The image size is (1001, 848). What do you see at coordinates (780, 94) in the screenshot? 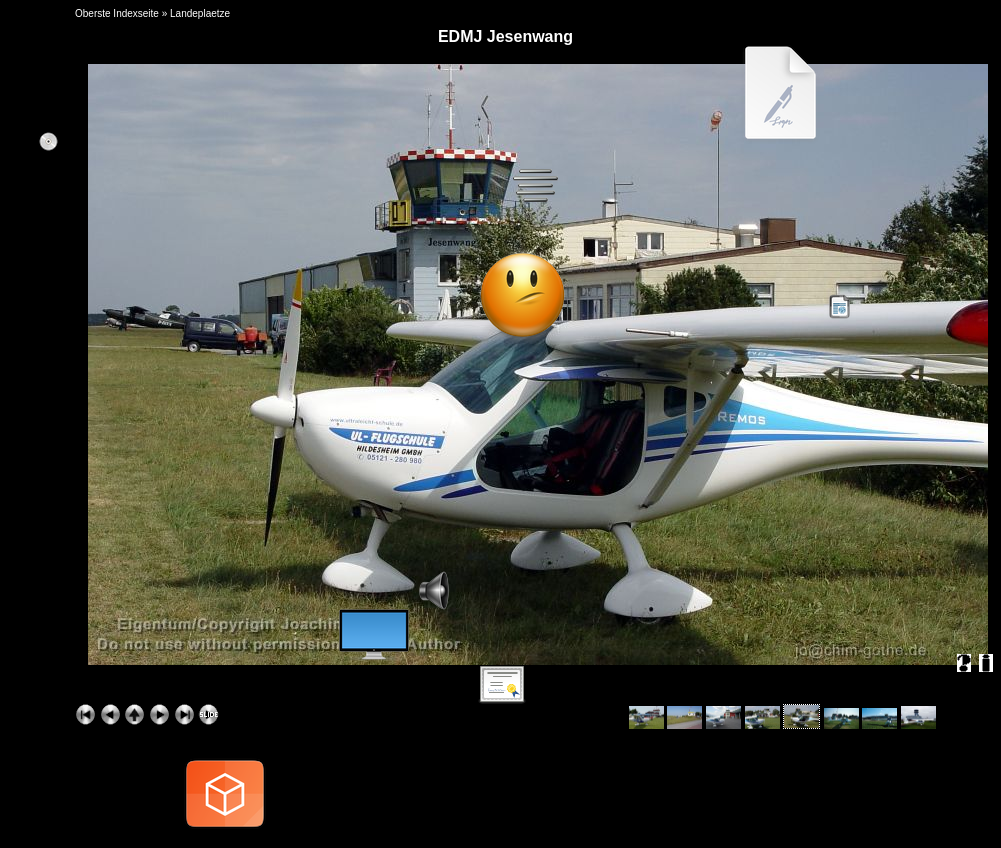
I see `a PGP signature file used to verify authenticity` at bounding box center [780, 94].